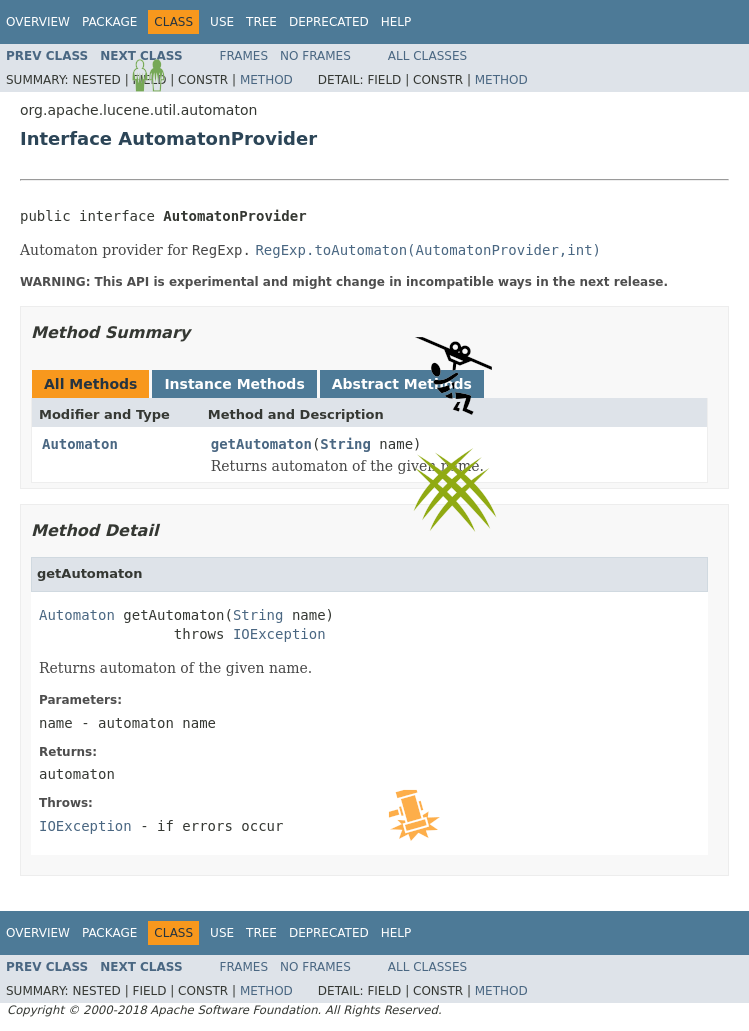  I want to click on swap character or avatar body, so click(148, 75).